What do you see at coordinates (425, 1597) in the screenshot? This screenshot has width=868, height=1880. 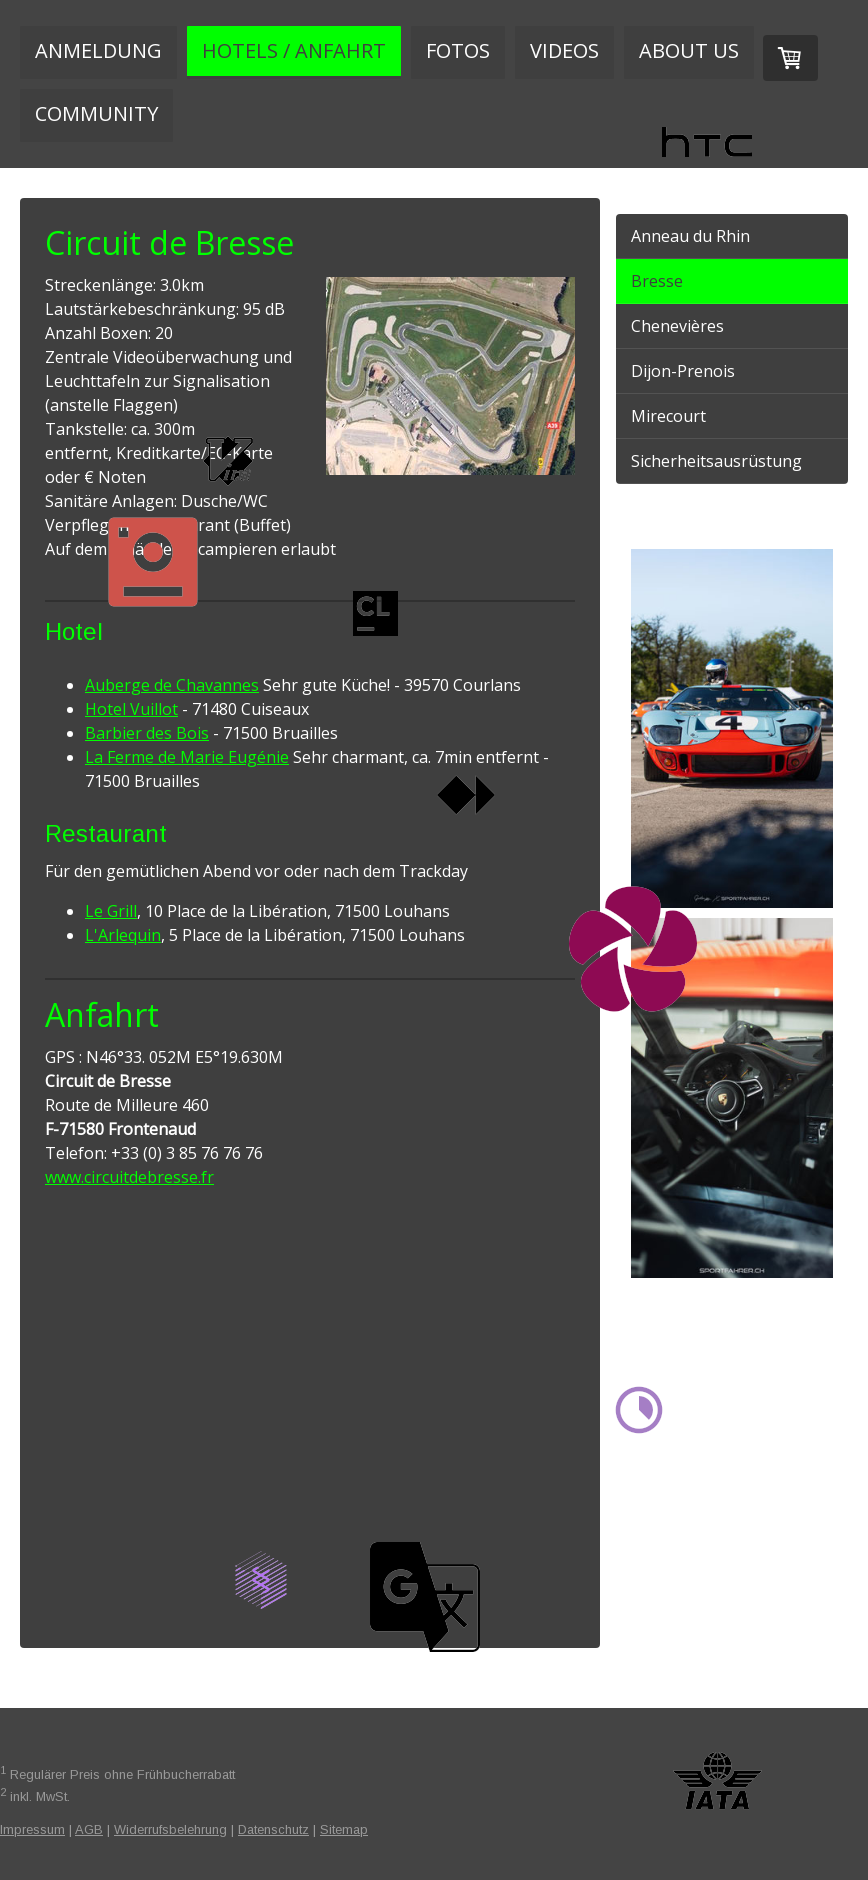 I see `open google translate` at bounding box center [425, 1597].